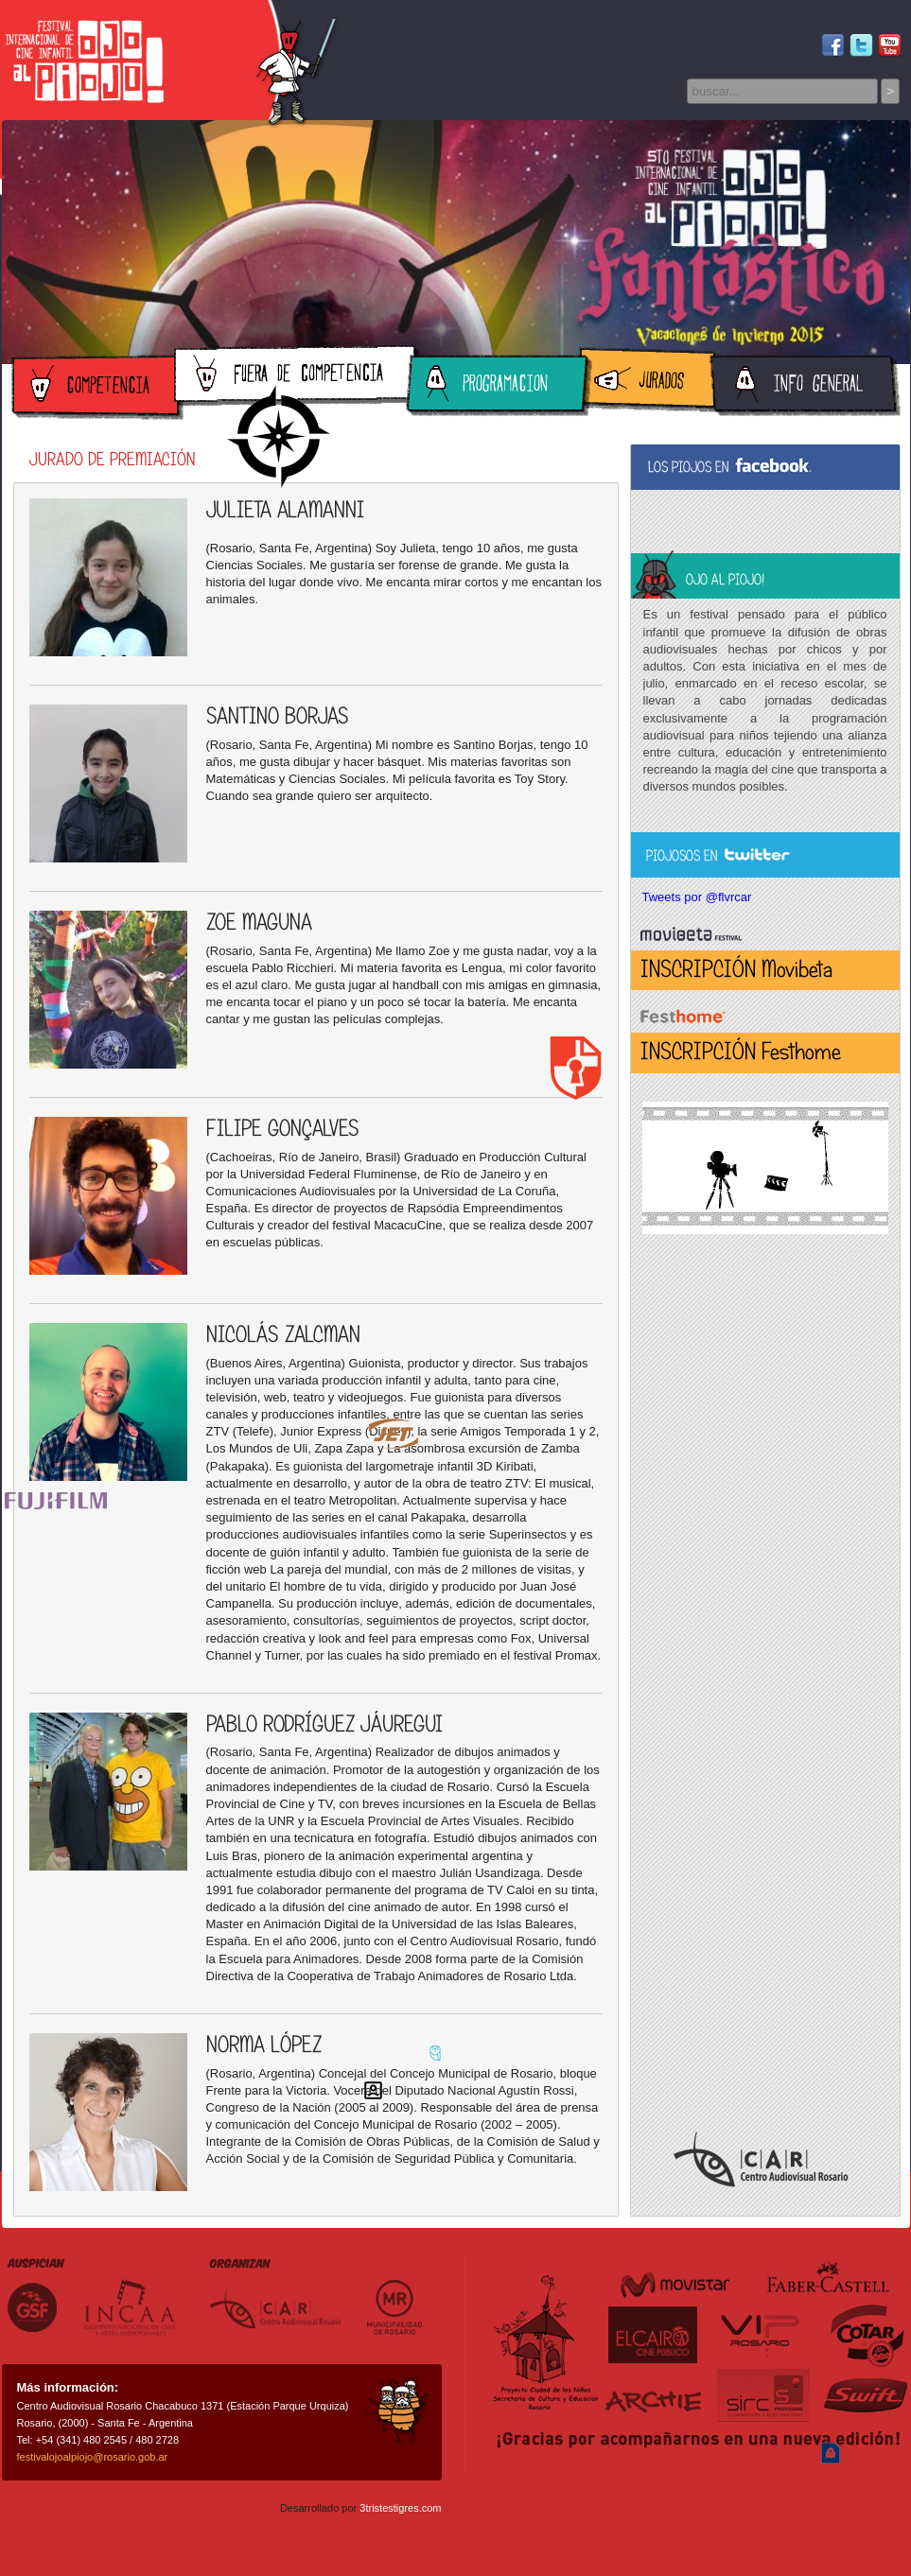 The width and height of the screenshot is (911, 2576). What do you see at coordinates (56, 1501) in the screenshot?
I see `visit Fujifilm's official website or support` at bounding box center [56, 1501].